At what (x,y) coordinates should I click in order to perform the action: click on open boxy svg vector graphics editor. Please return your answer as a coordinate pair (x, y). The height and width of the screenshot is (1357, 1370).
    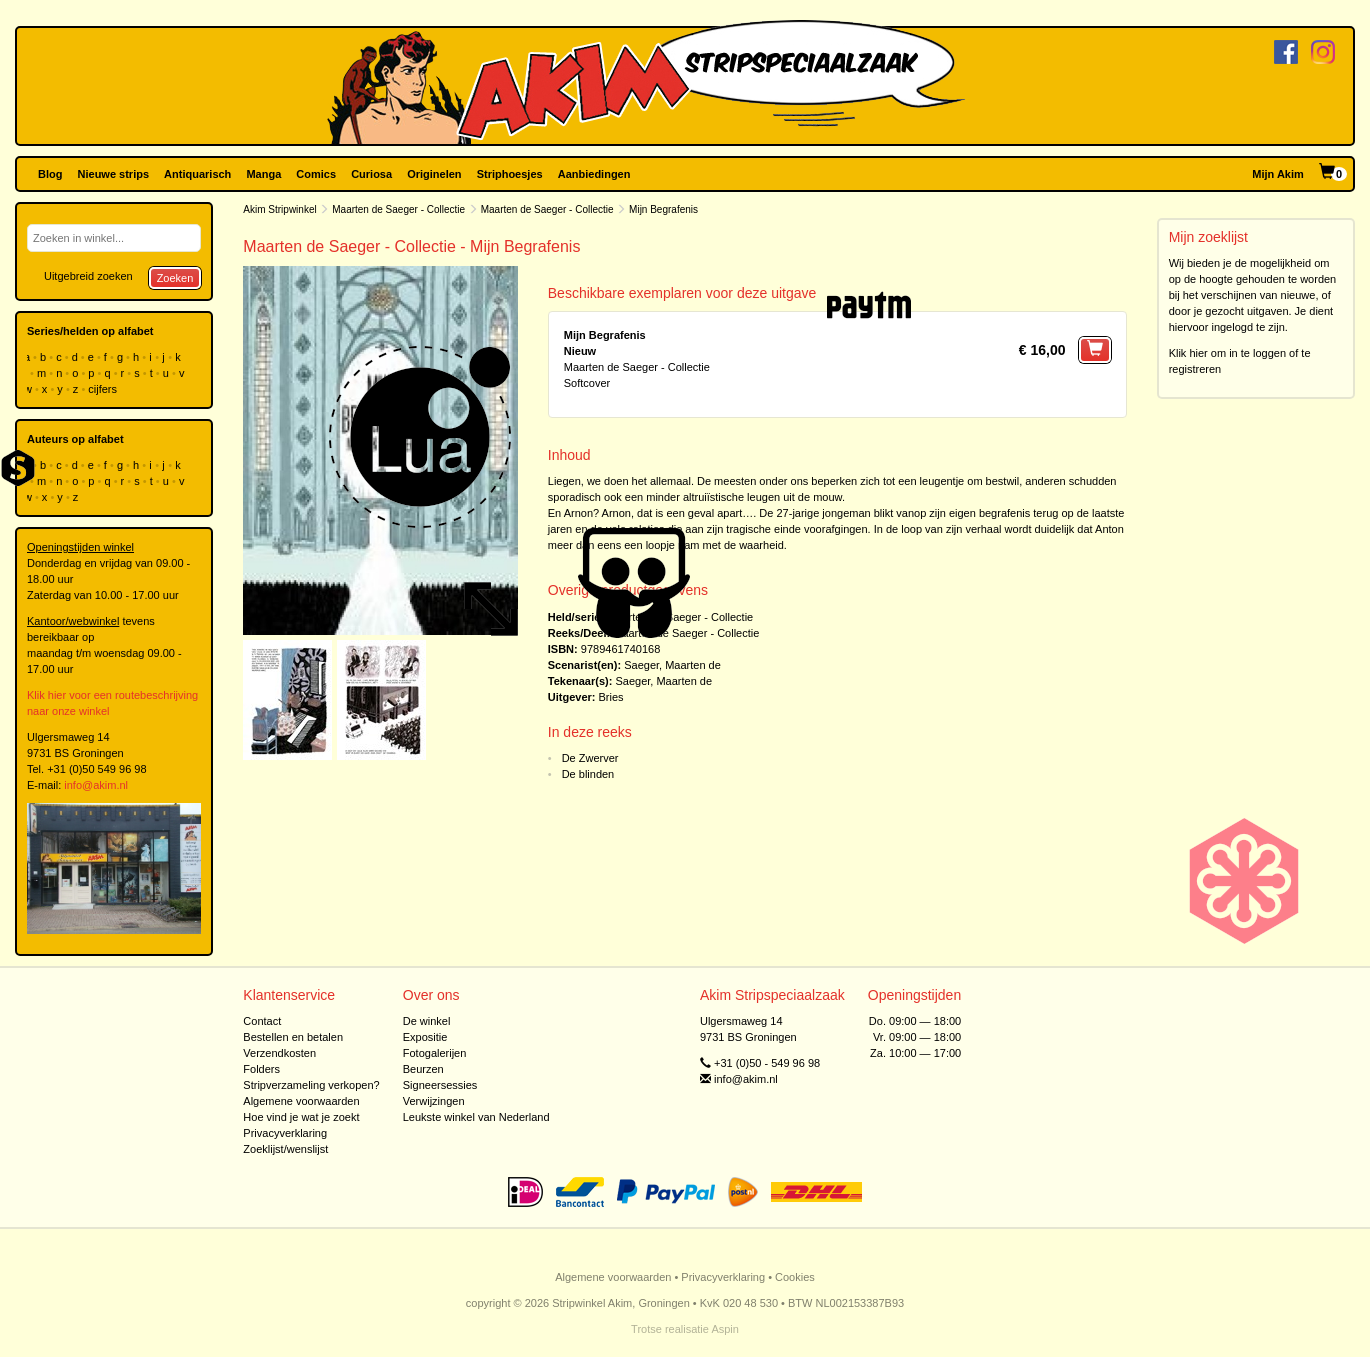
    Looking at the image, I should click on (1244, 881).